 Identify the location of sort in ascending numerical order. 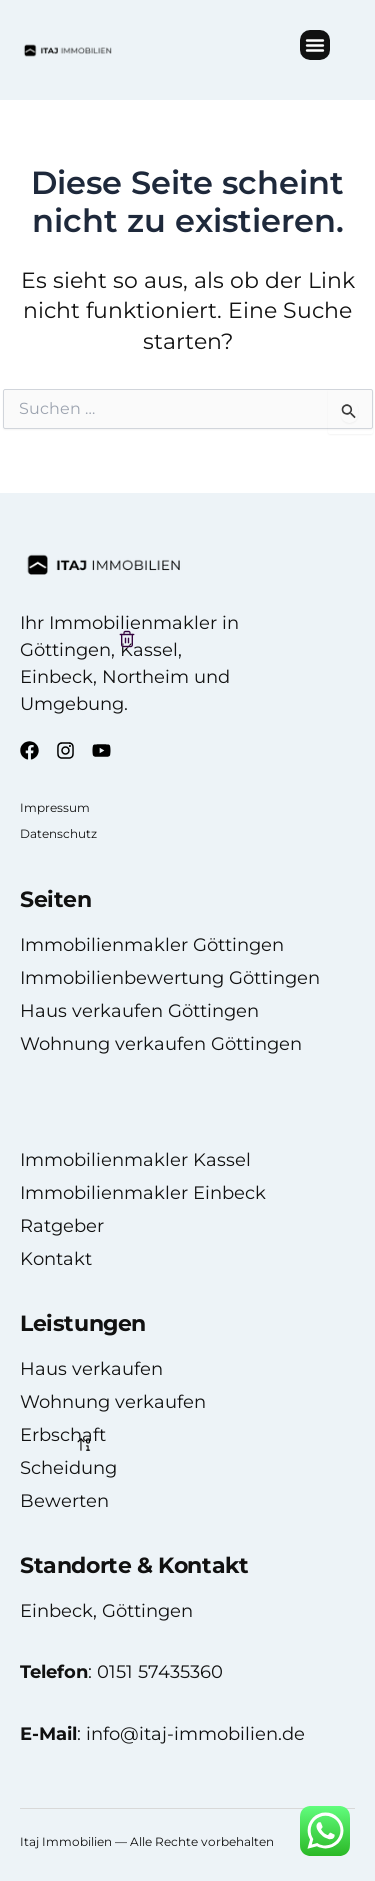
(84, 1444).